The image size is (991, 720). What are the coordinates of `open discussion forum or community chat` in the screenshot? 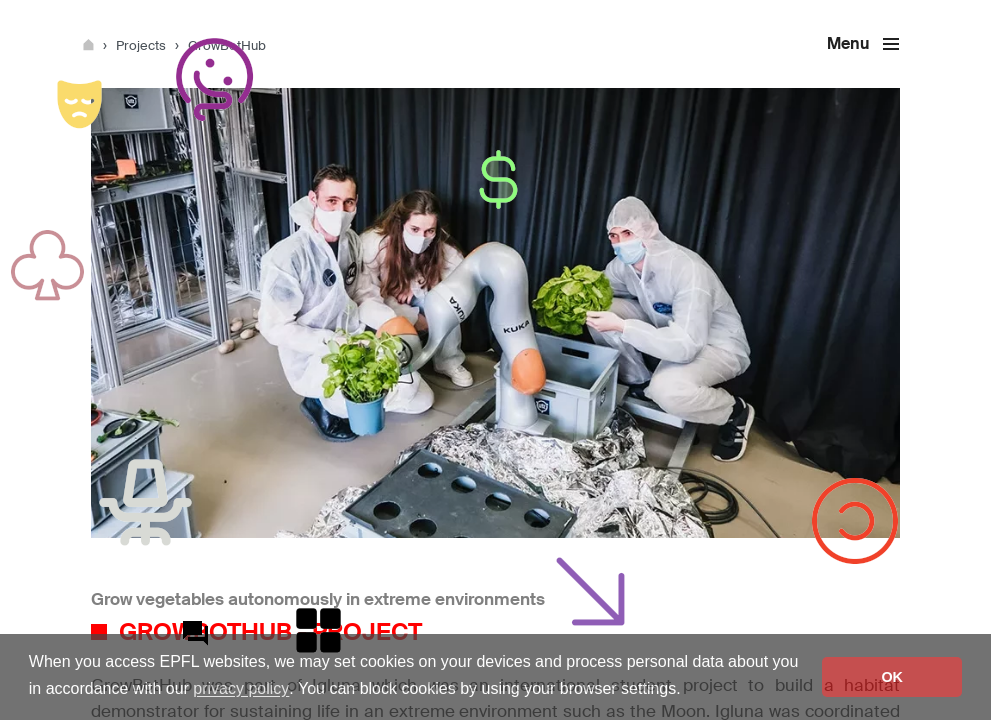 It's located at (195, 633).